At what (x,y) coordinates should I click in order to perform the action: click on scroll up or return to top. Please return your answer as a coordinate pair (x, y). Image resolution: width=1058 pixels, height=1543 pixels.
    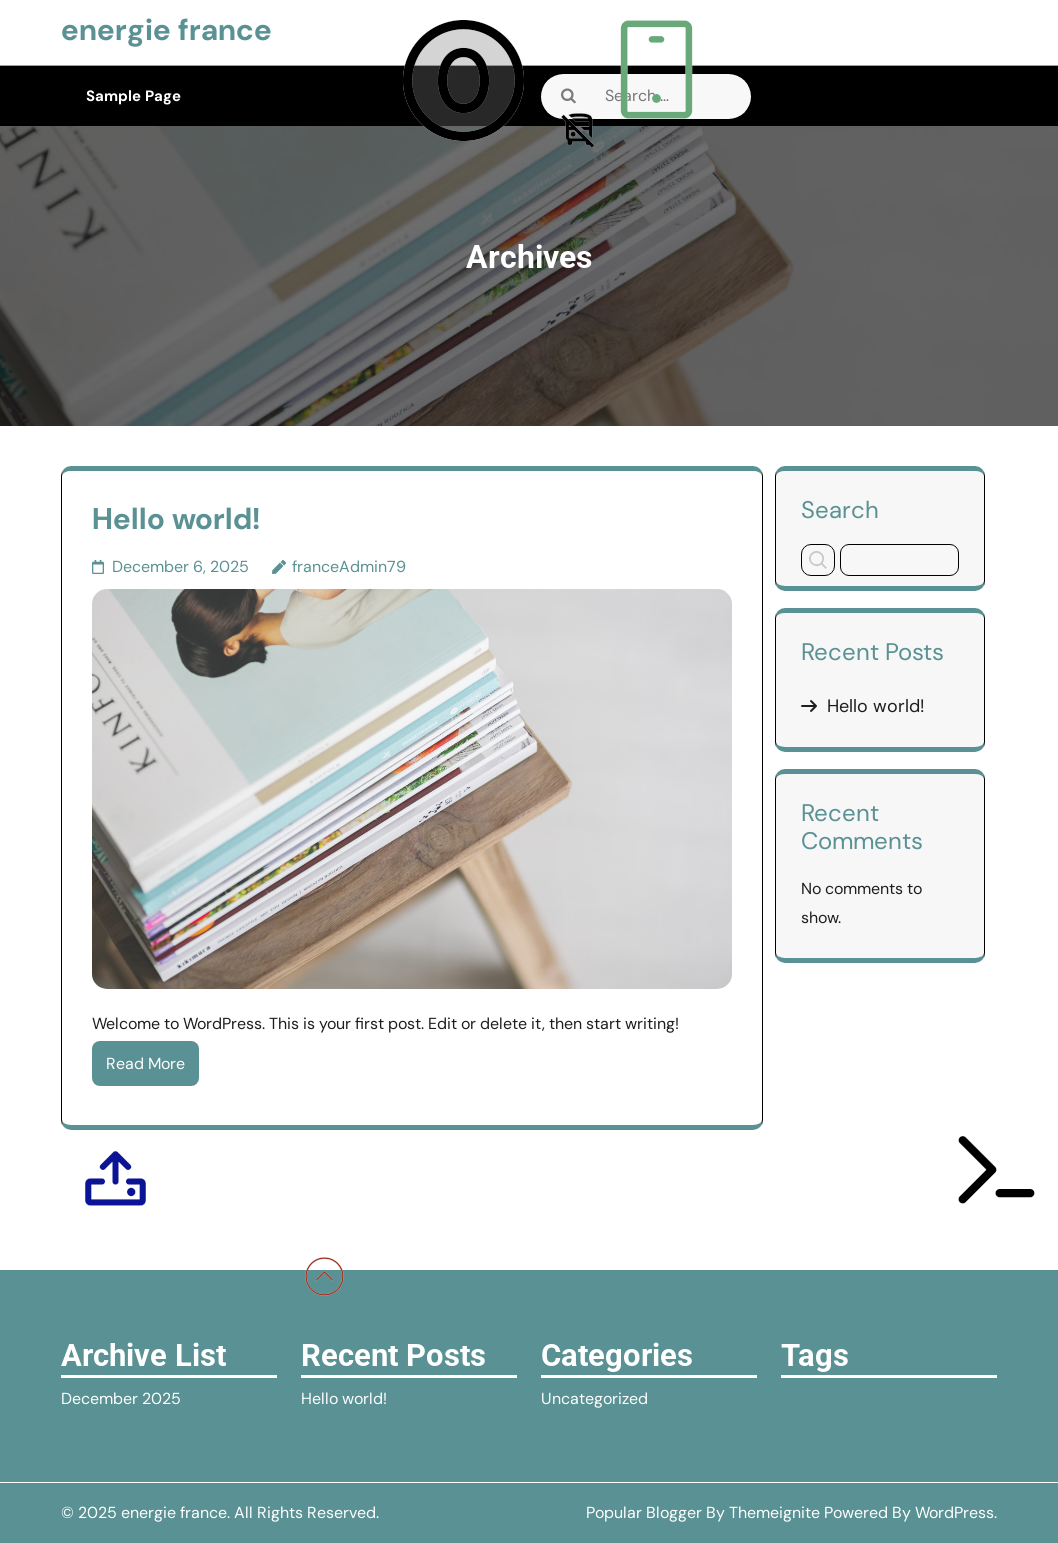
    Looking at the image, I should click on (324, 1276).